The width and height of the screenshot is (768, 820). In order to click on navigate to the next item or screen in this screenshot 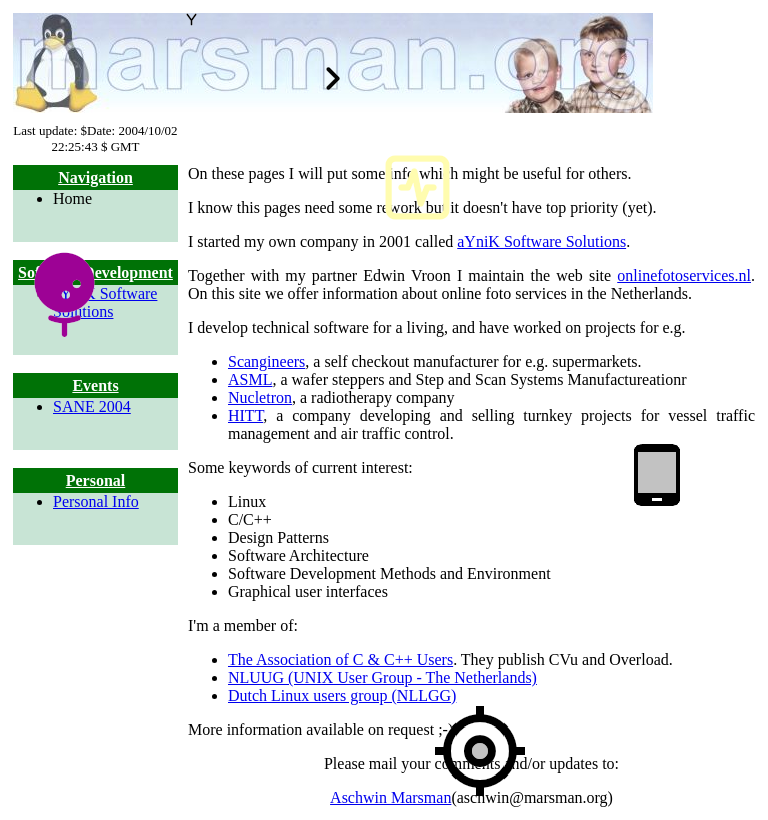, I will do `click(332, 78)`.